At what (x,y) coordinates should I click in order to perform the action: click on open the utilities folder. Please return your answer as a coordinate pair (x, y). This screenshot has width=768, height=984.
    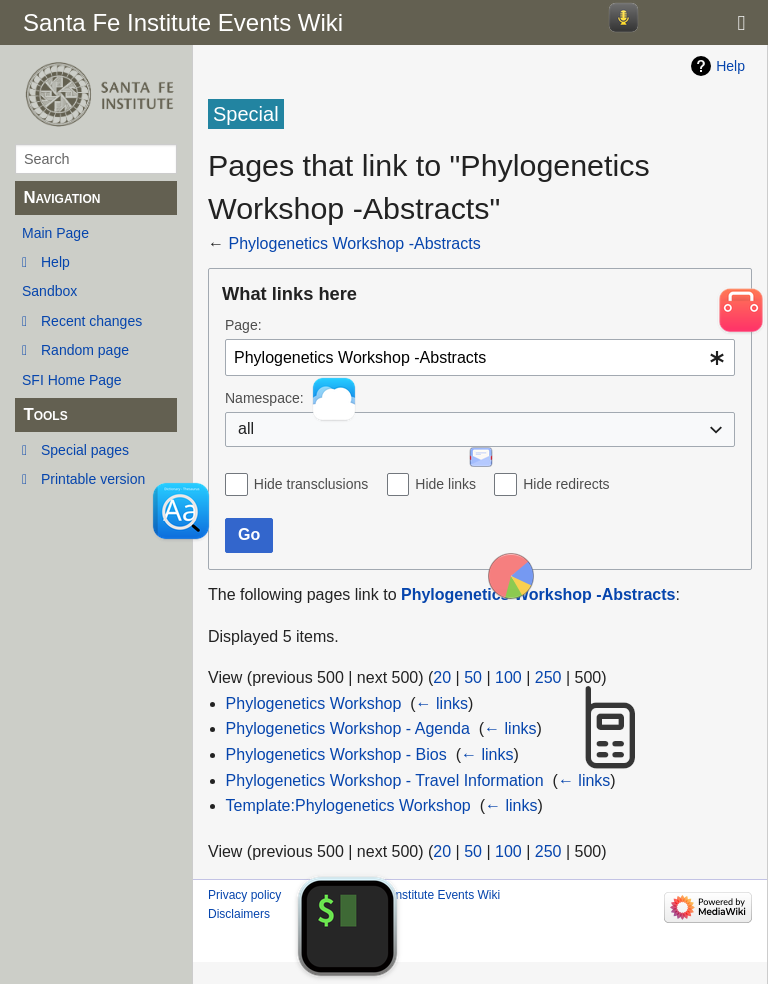
    Looking at the image, I should click on (741, 311).